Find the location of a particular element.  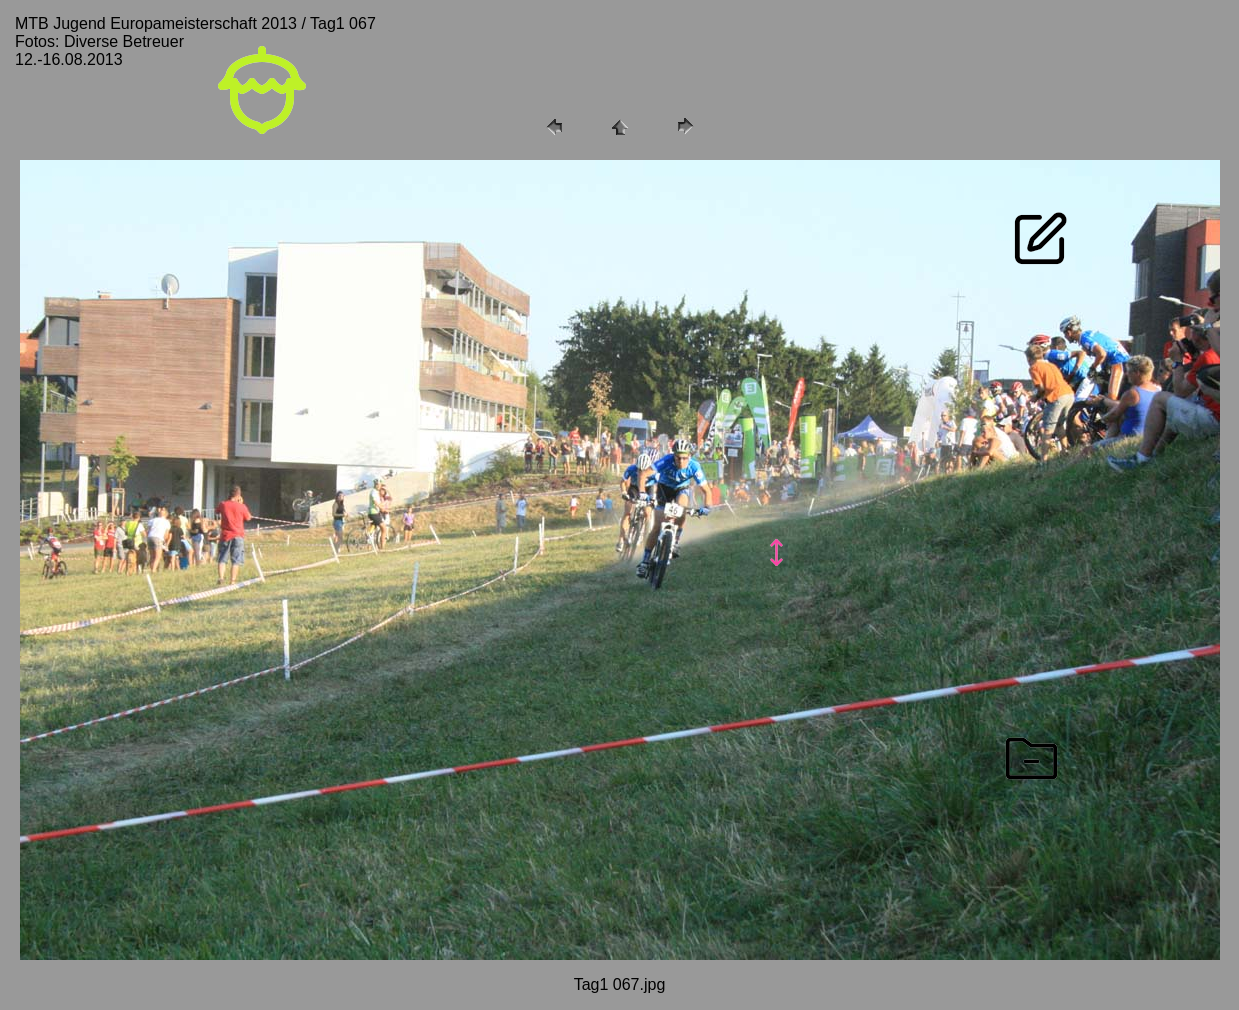

compose a new post or message is located at coordinates (1039, 239).